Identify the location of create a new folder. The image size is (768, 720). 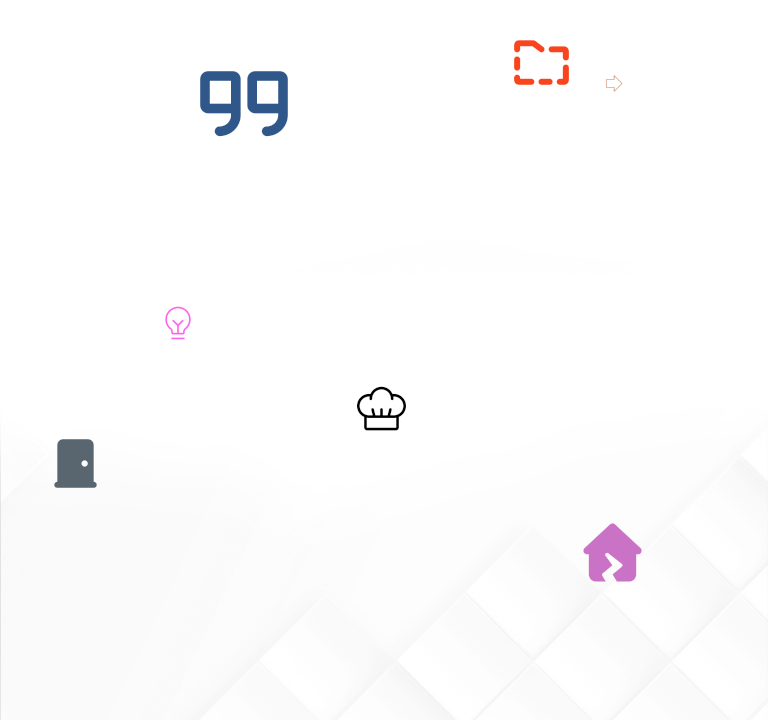
(541, 61).